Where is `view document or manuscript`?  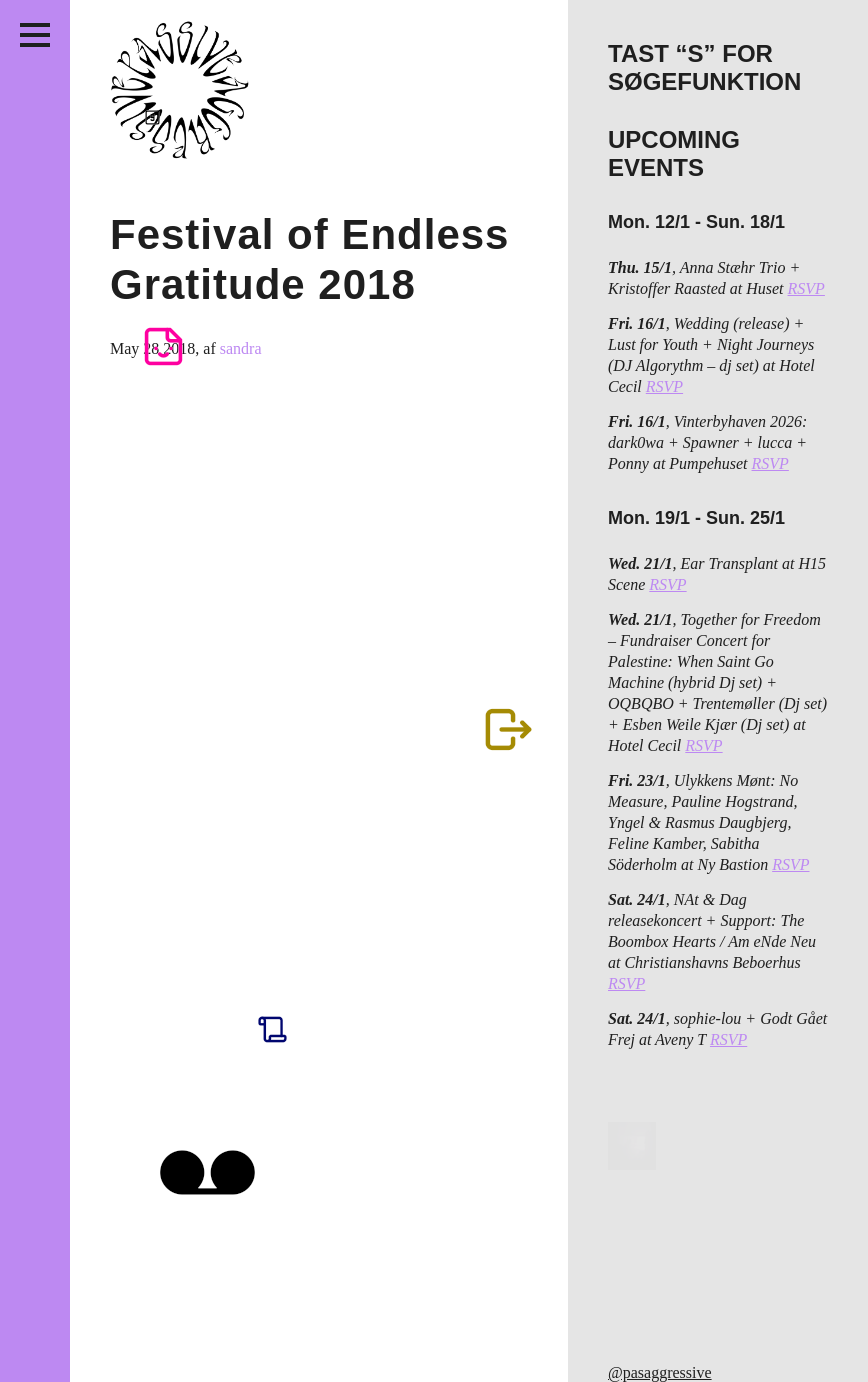
view document or manuscript is located at coordinates (272, 1029).